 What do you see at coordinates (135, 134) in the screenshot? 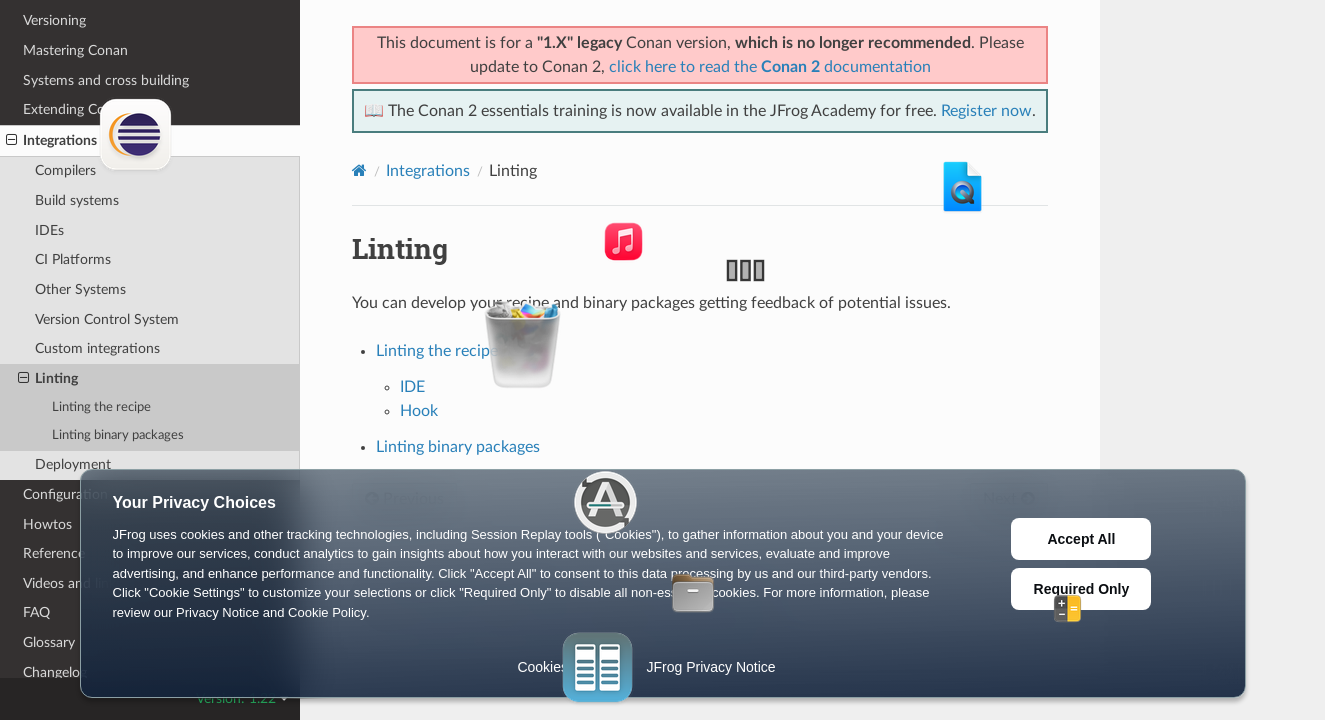
I see `open eclipse IDE` at bounding box center [135, 134].